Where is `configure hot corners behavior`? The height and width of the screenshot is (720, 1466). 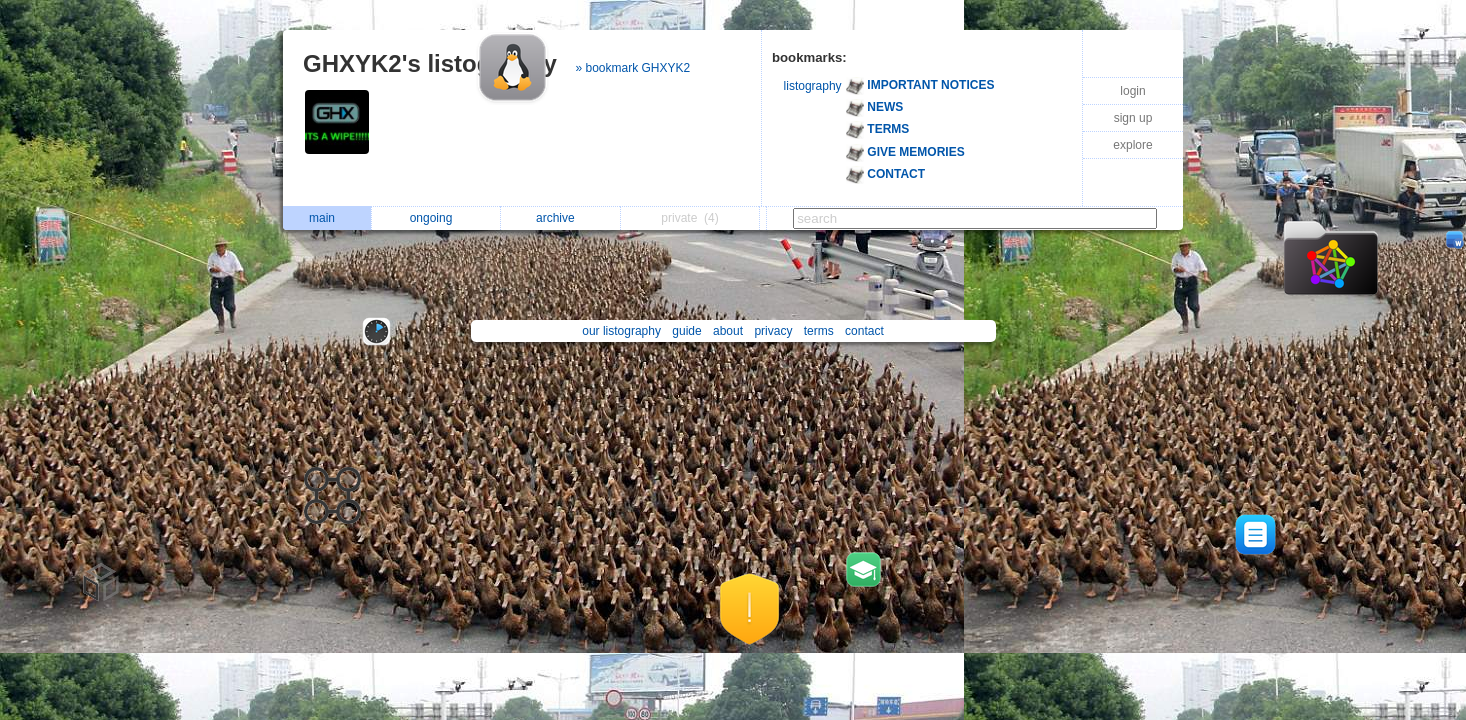
configure hot corners behavior is located at coordinates (332, 495).